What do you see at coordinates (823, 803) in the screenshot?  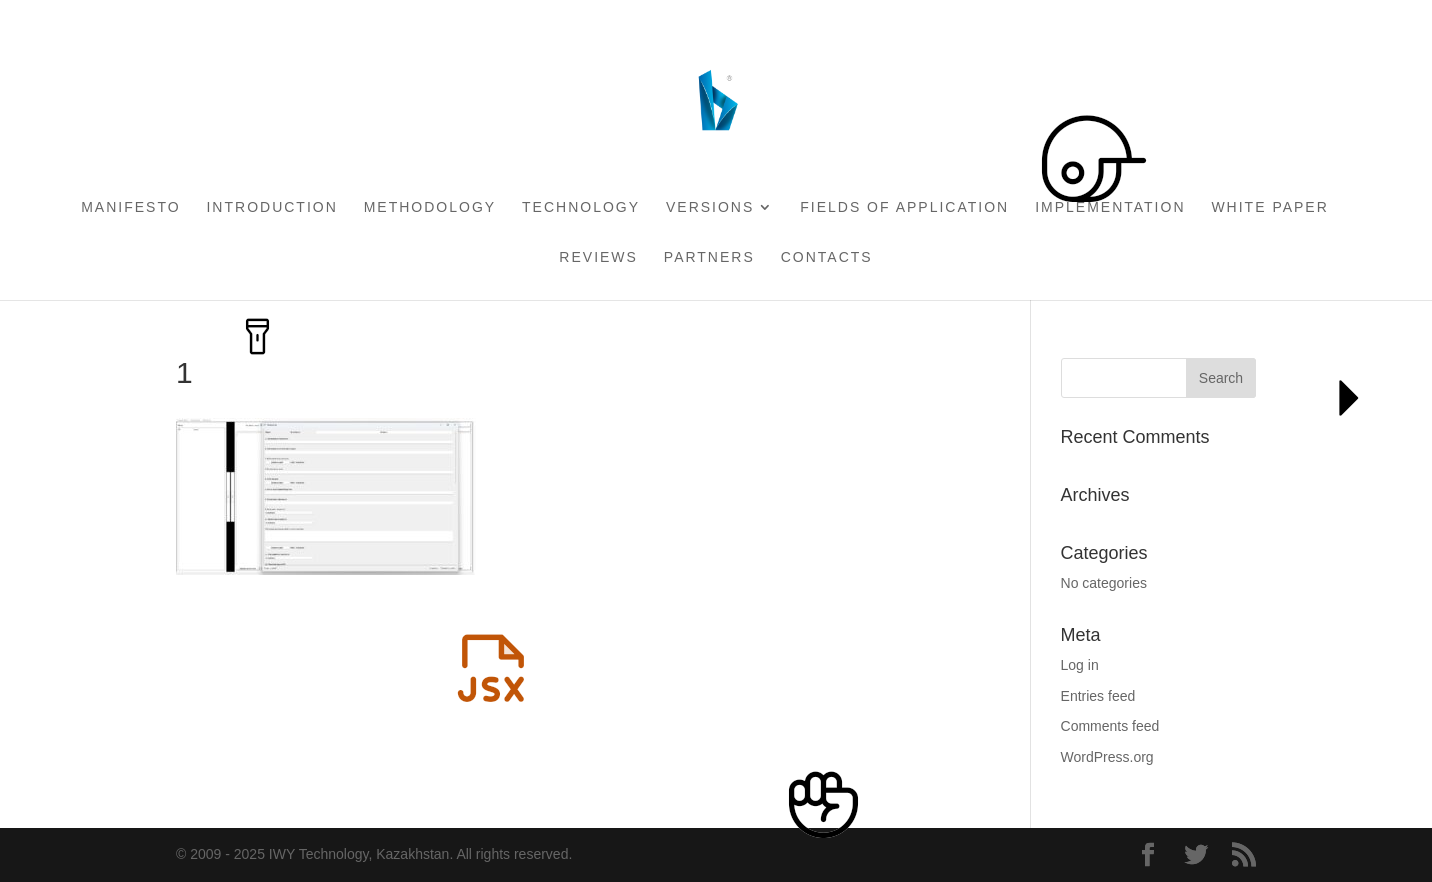 I see `show solidarity or support` at bounding box center [823, 803].